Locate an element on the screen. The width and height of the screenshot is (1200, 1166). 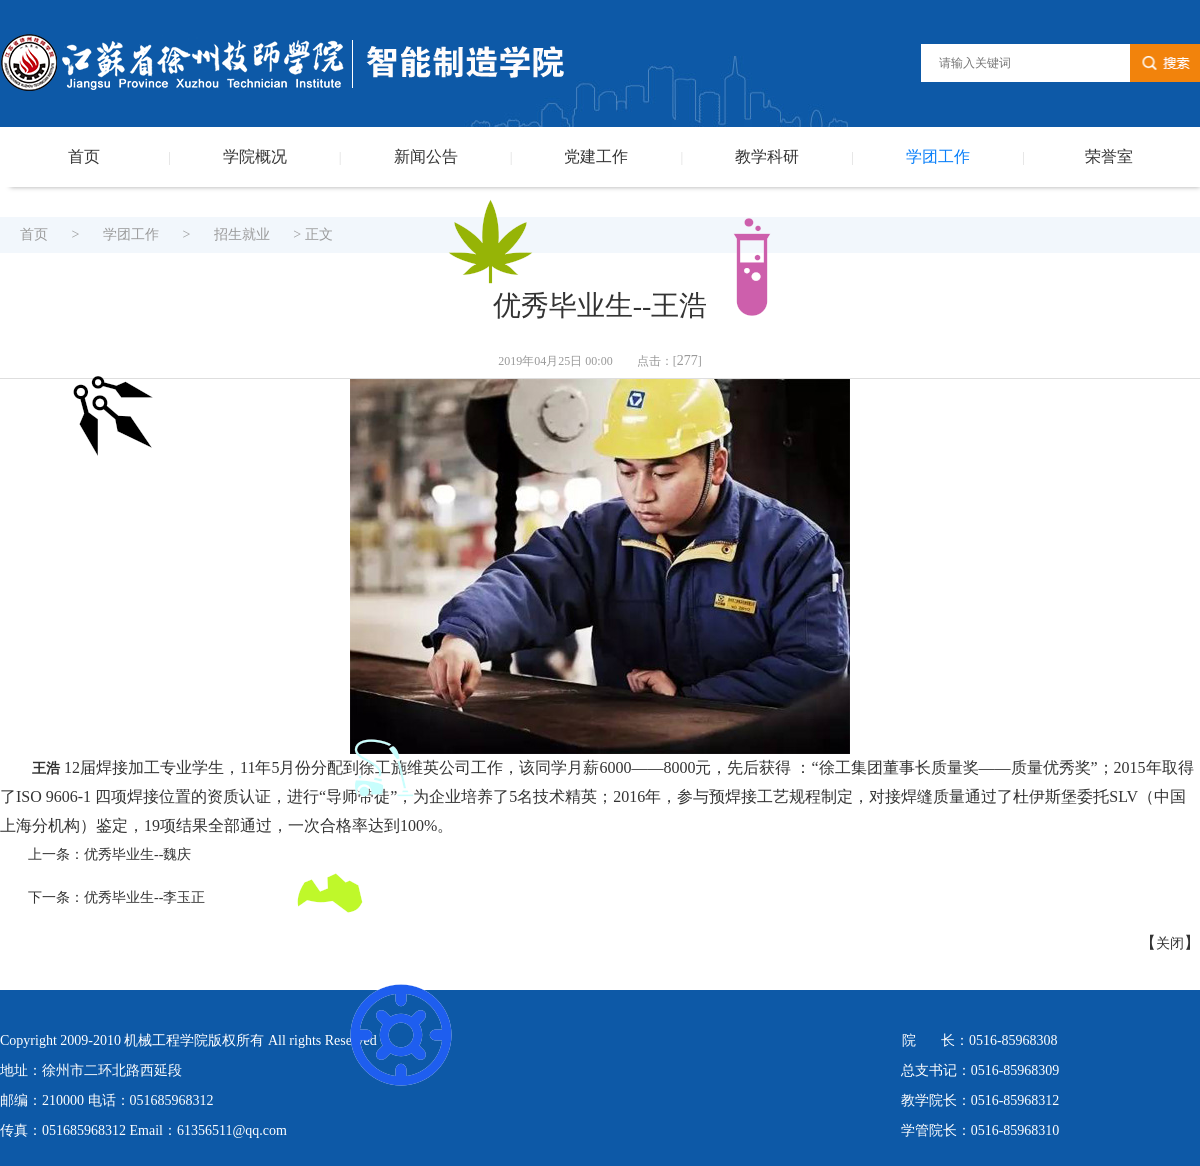
select thrown dagger weapon type is located at coordinates (113, 416).